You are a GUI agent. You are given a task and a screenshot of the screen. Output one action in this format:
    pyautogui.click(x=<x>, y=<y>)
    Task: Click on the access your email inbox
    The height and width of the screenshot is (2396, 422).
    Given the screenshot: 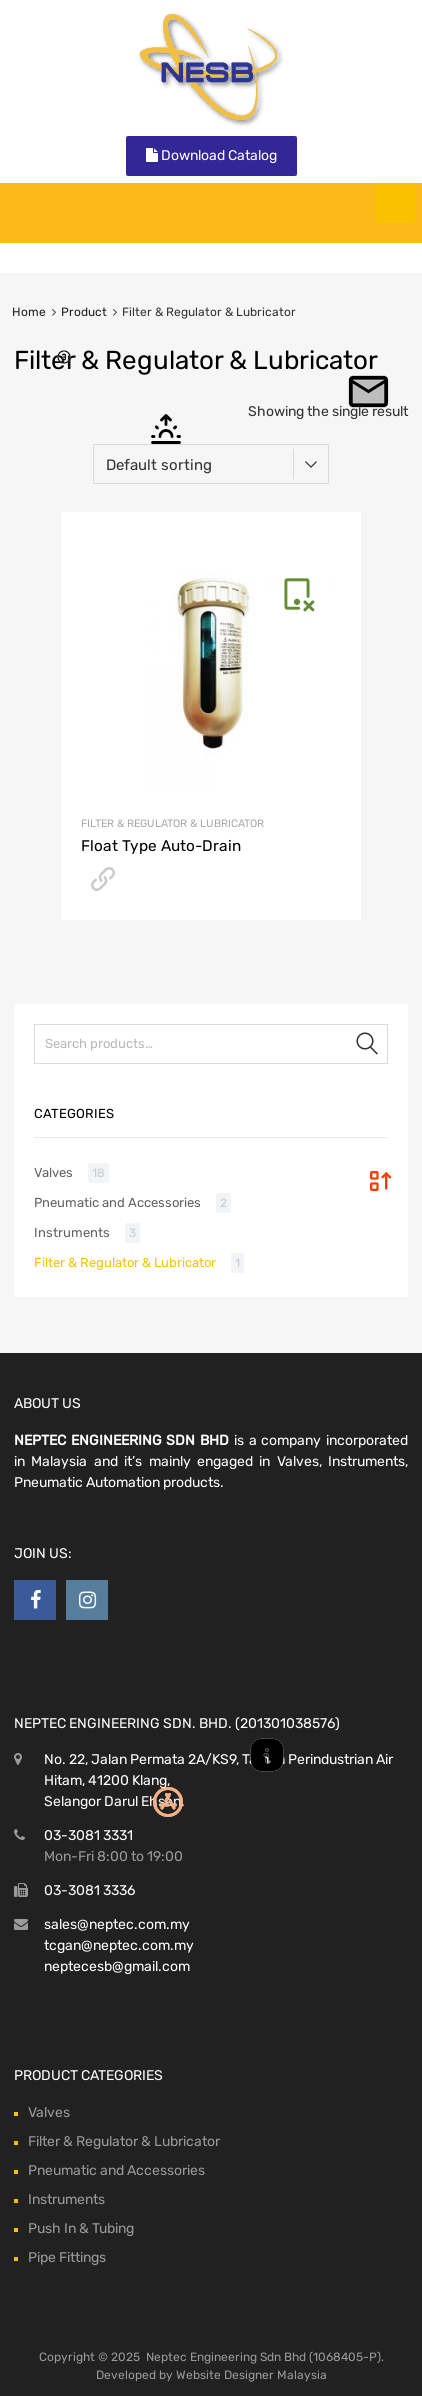 What is the action you would take?
    pyautogui.click(x=368, y=391)
    